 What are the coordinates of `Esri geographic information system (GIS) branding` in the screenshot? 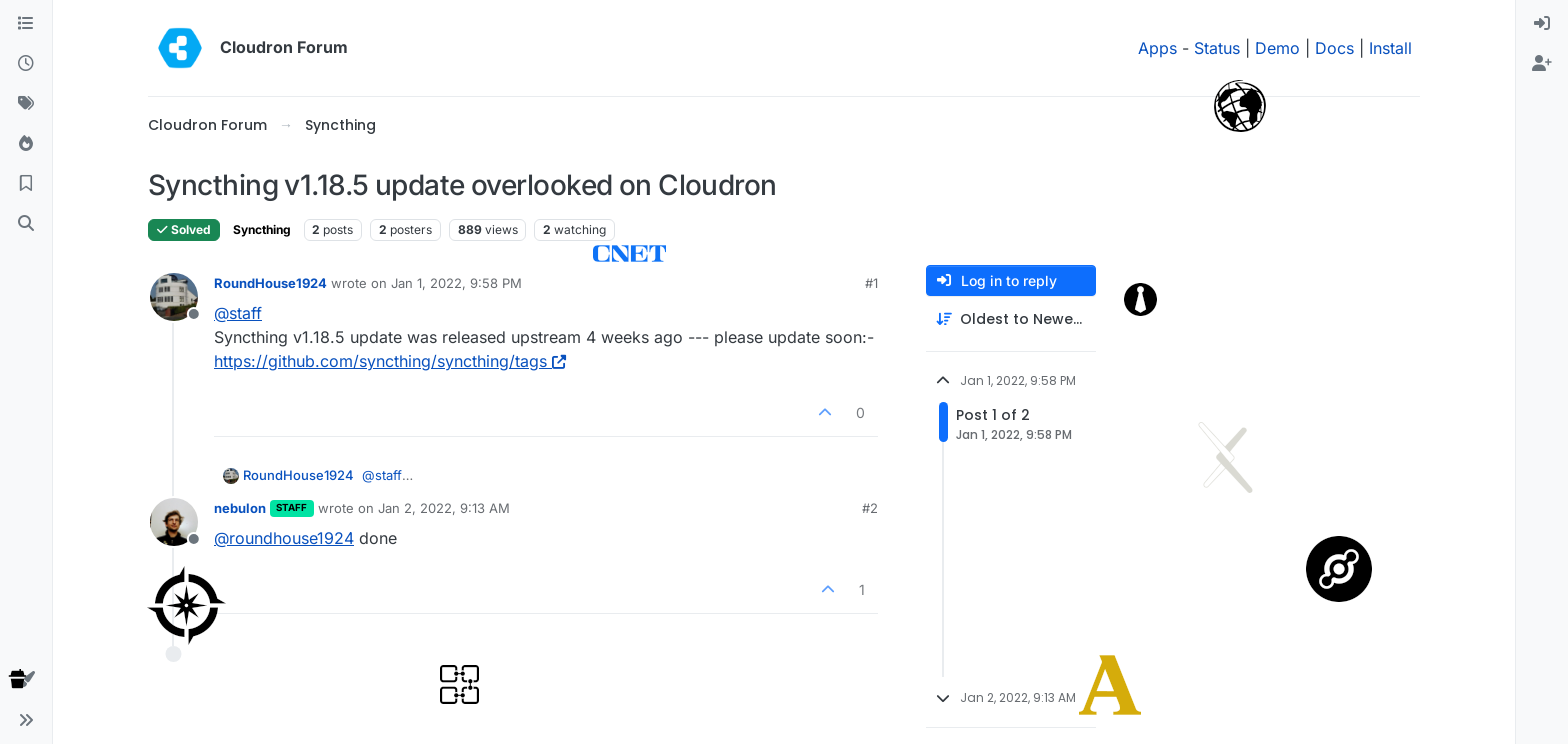 It's located at (1240, 106).